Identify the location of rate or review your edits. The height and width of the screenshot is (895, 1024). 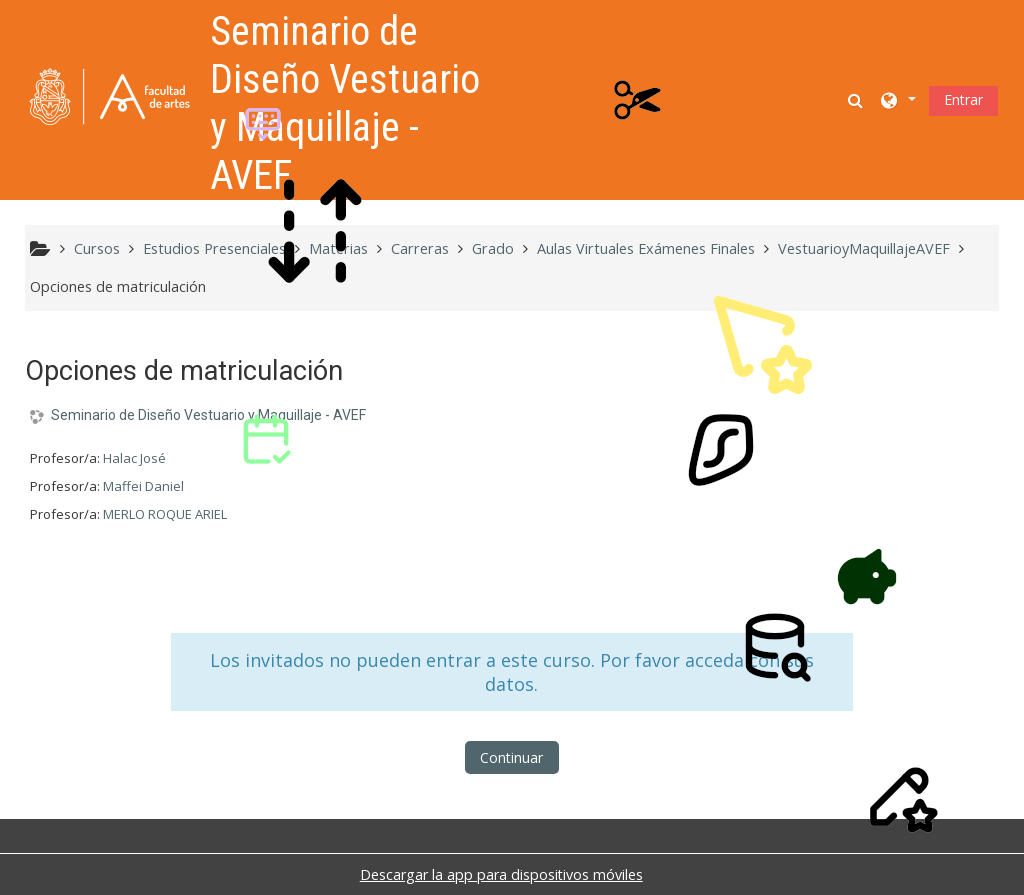
(900, 795).